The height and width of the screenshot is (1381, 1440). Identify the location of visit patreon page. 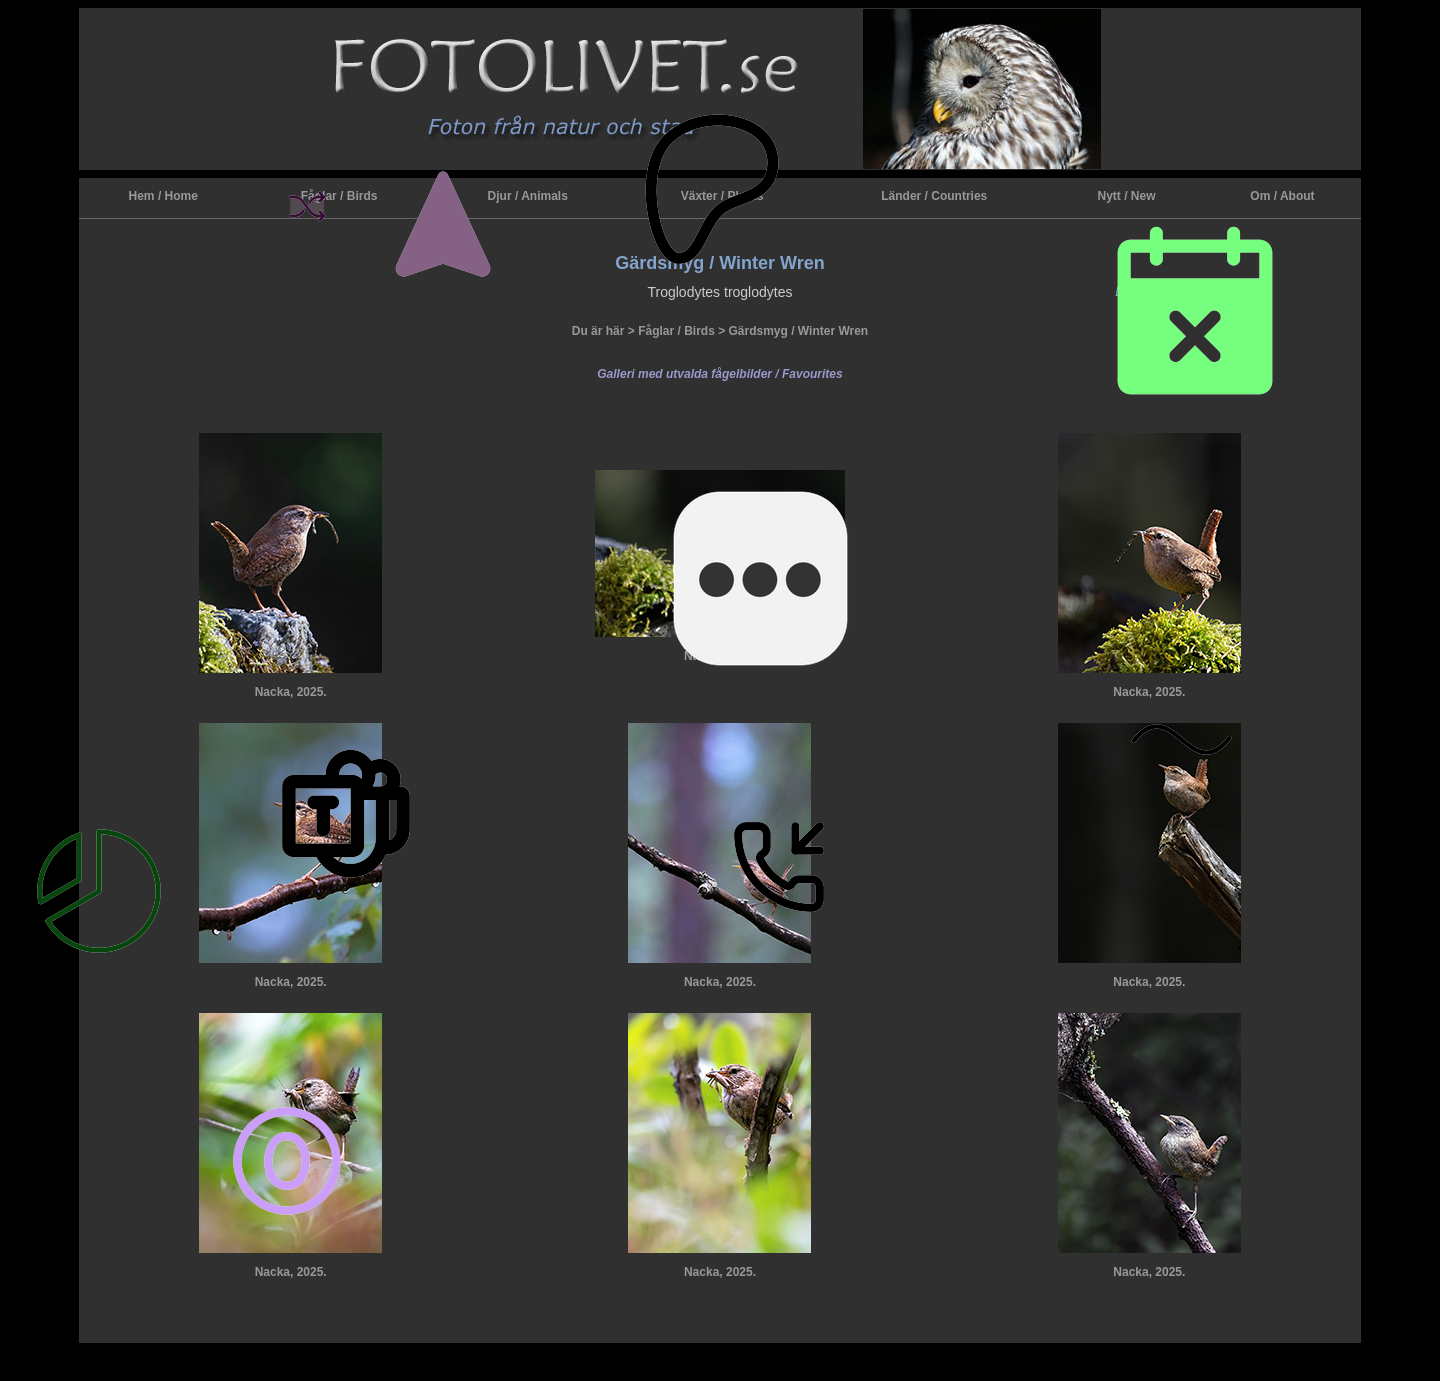
(706, 186).